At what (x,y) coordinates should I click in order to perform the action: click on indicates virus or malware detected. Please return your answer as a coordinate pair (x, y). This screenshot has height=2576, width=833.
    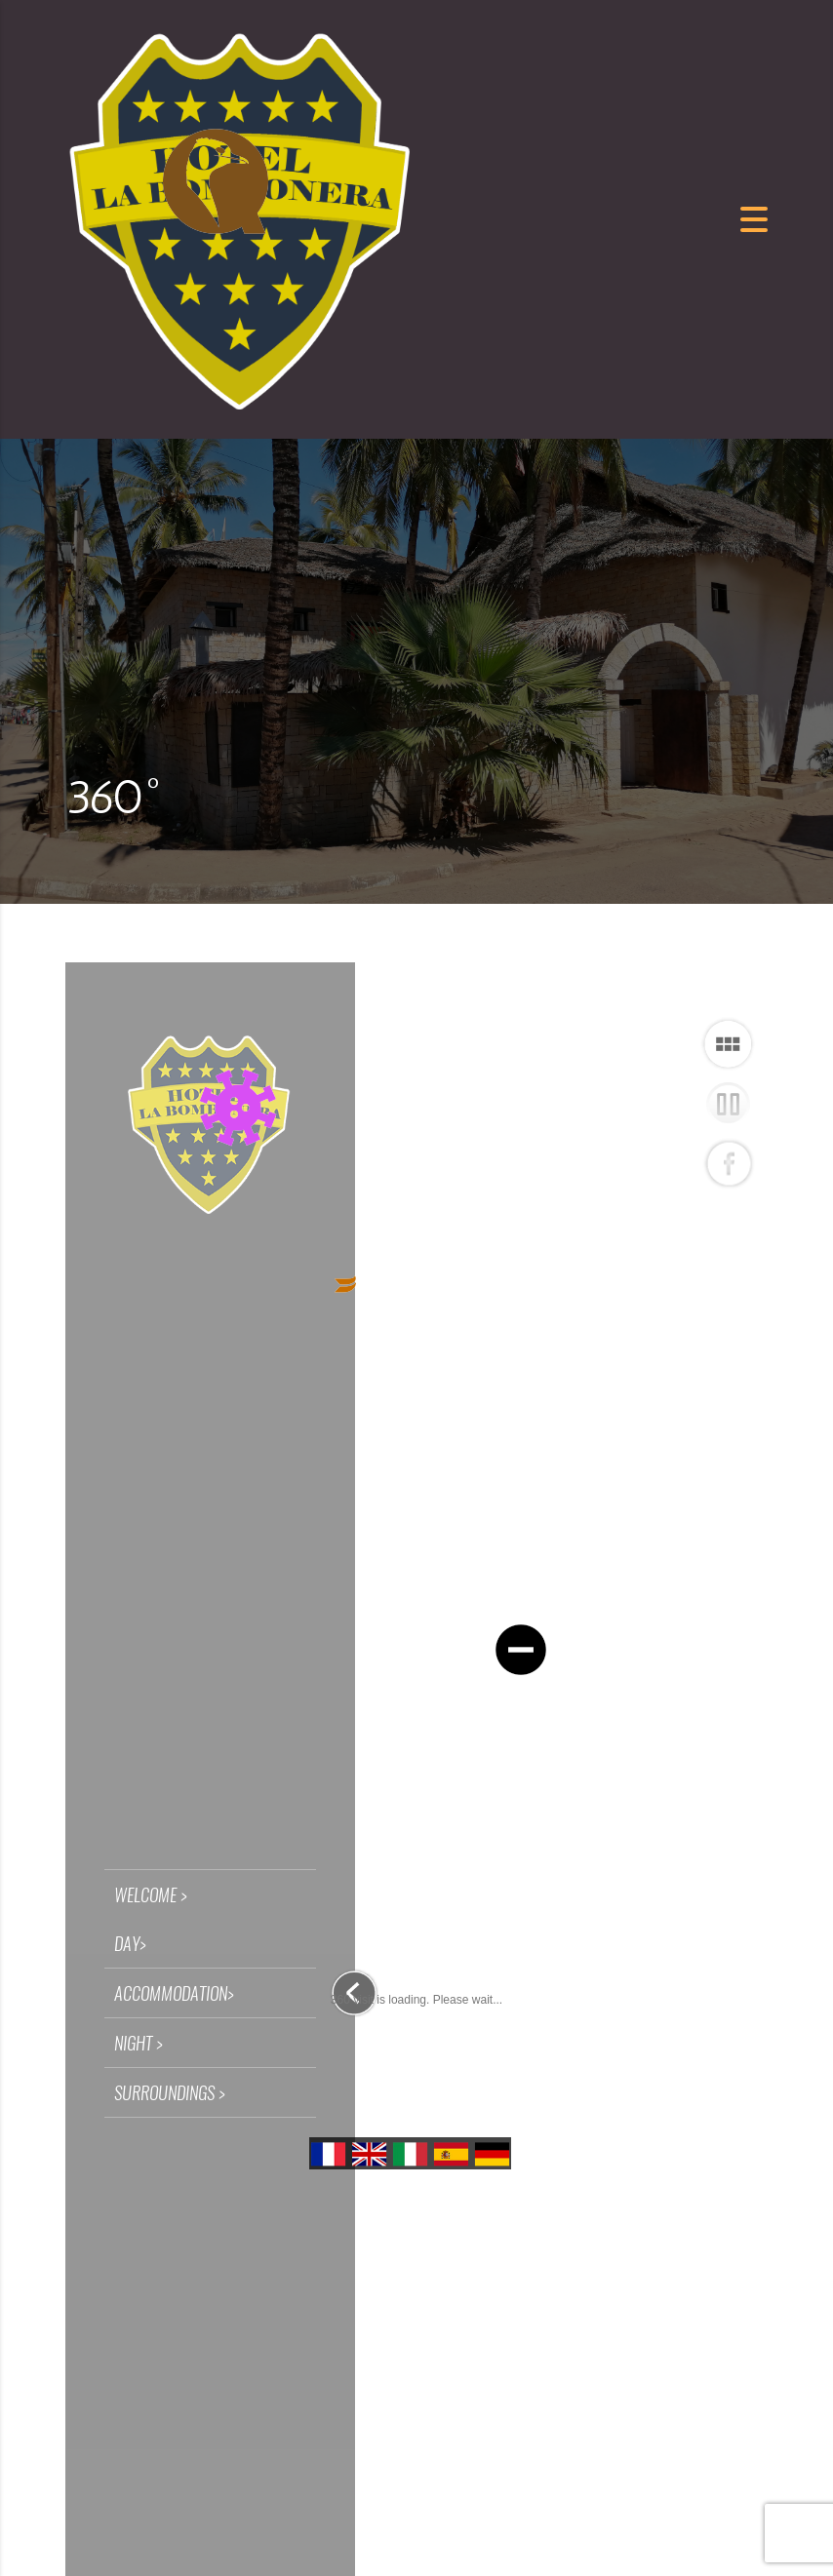
    Looking at the image, I should click on (238, 1108).